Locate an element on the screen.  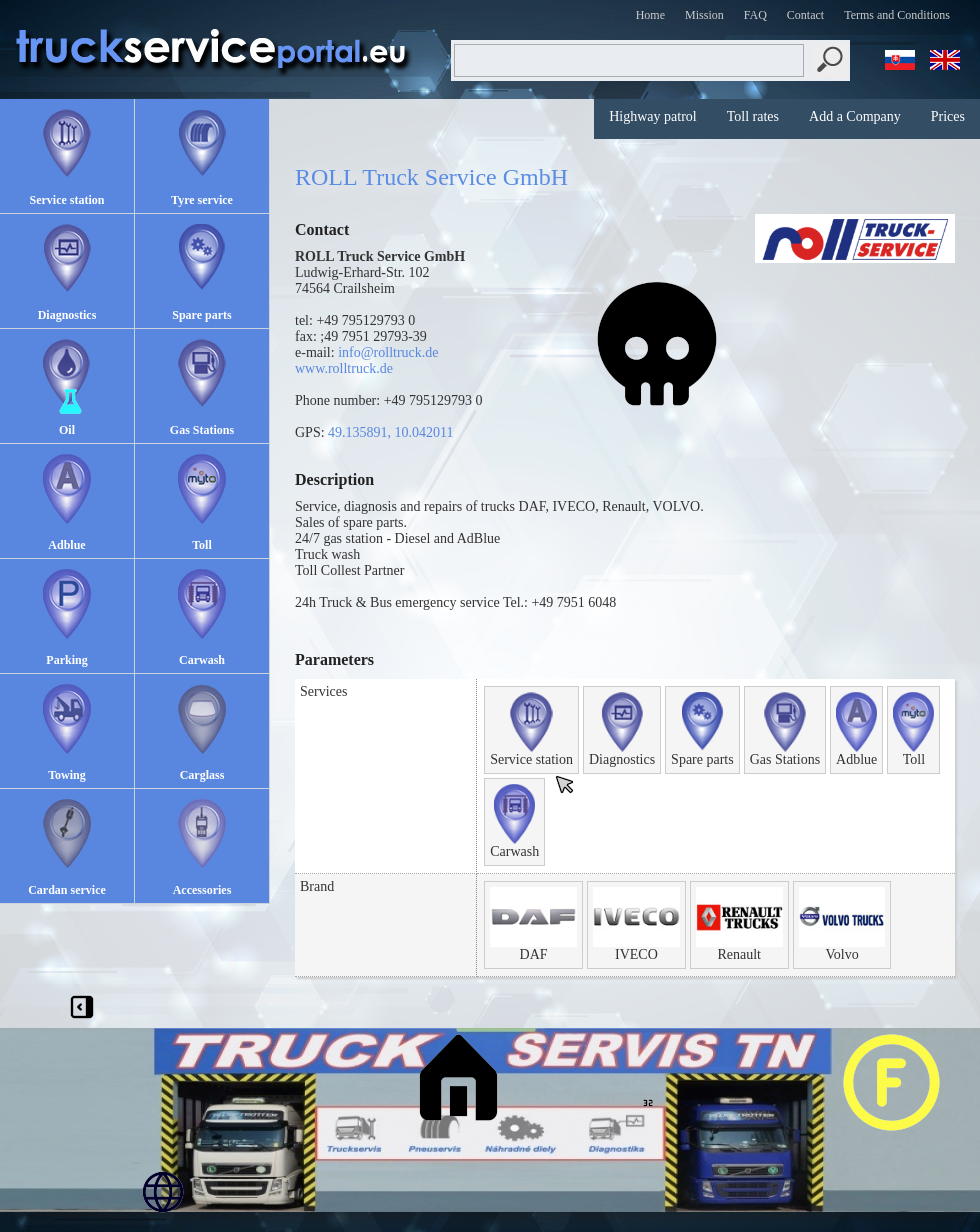
mouse cursor pointer is located at coordinates (564, 784).